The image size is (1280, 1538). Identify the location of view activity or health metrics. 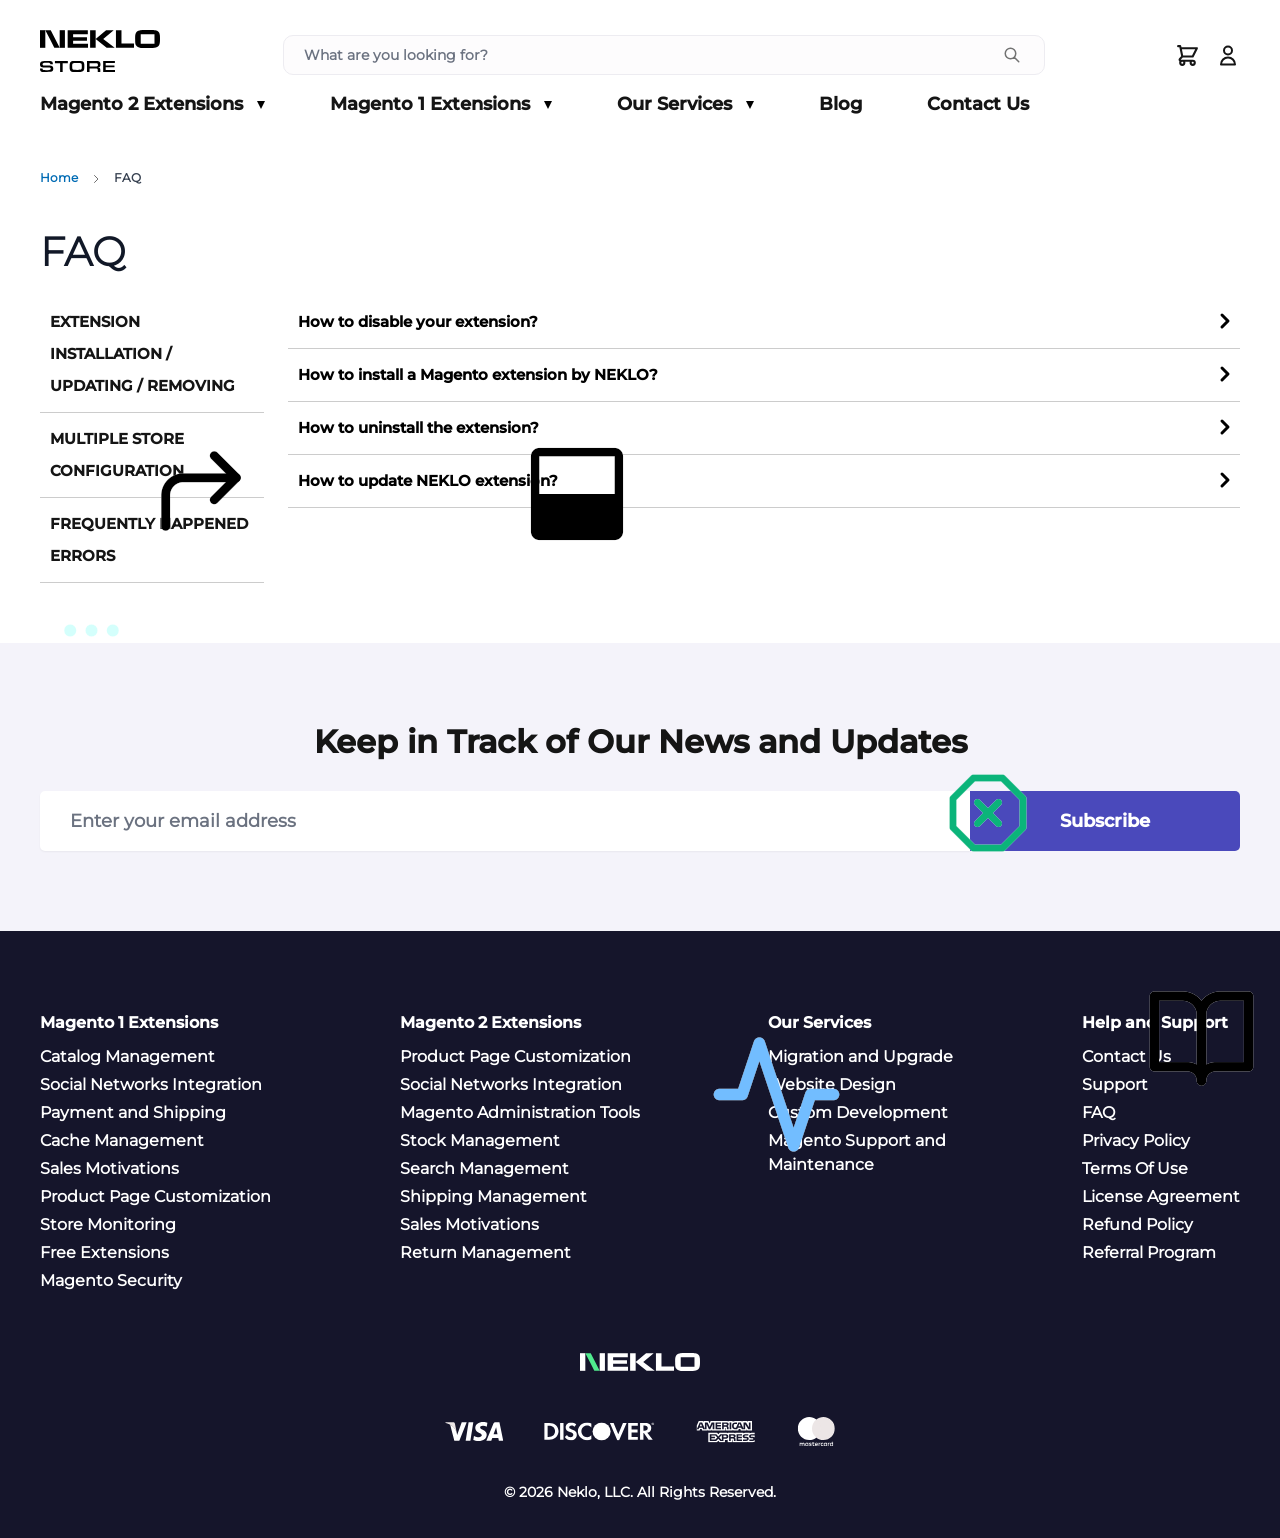
(776, 1094).